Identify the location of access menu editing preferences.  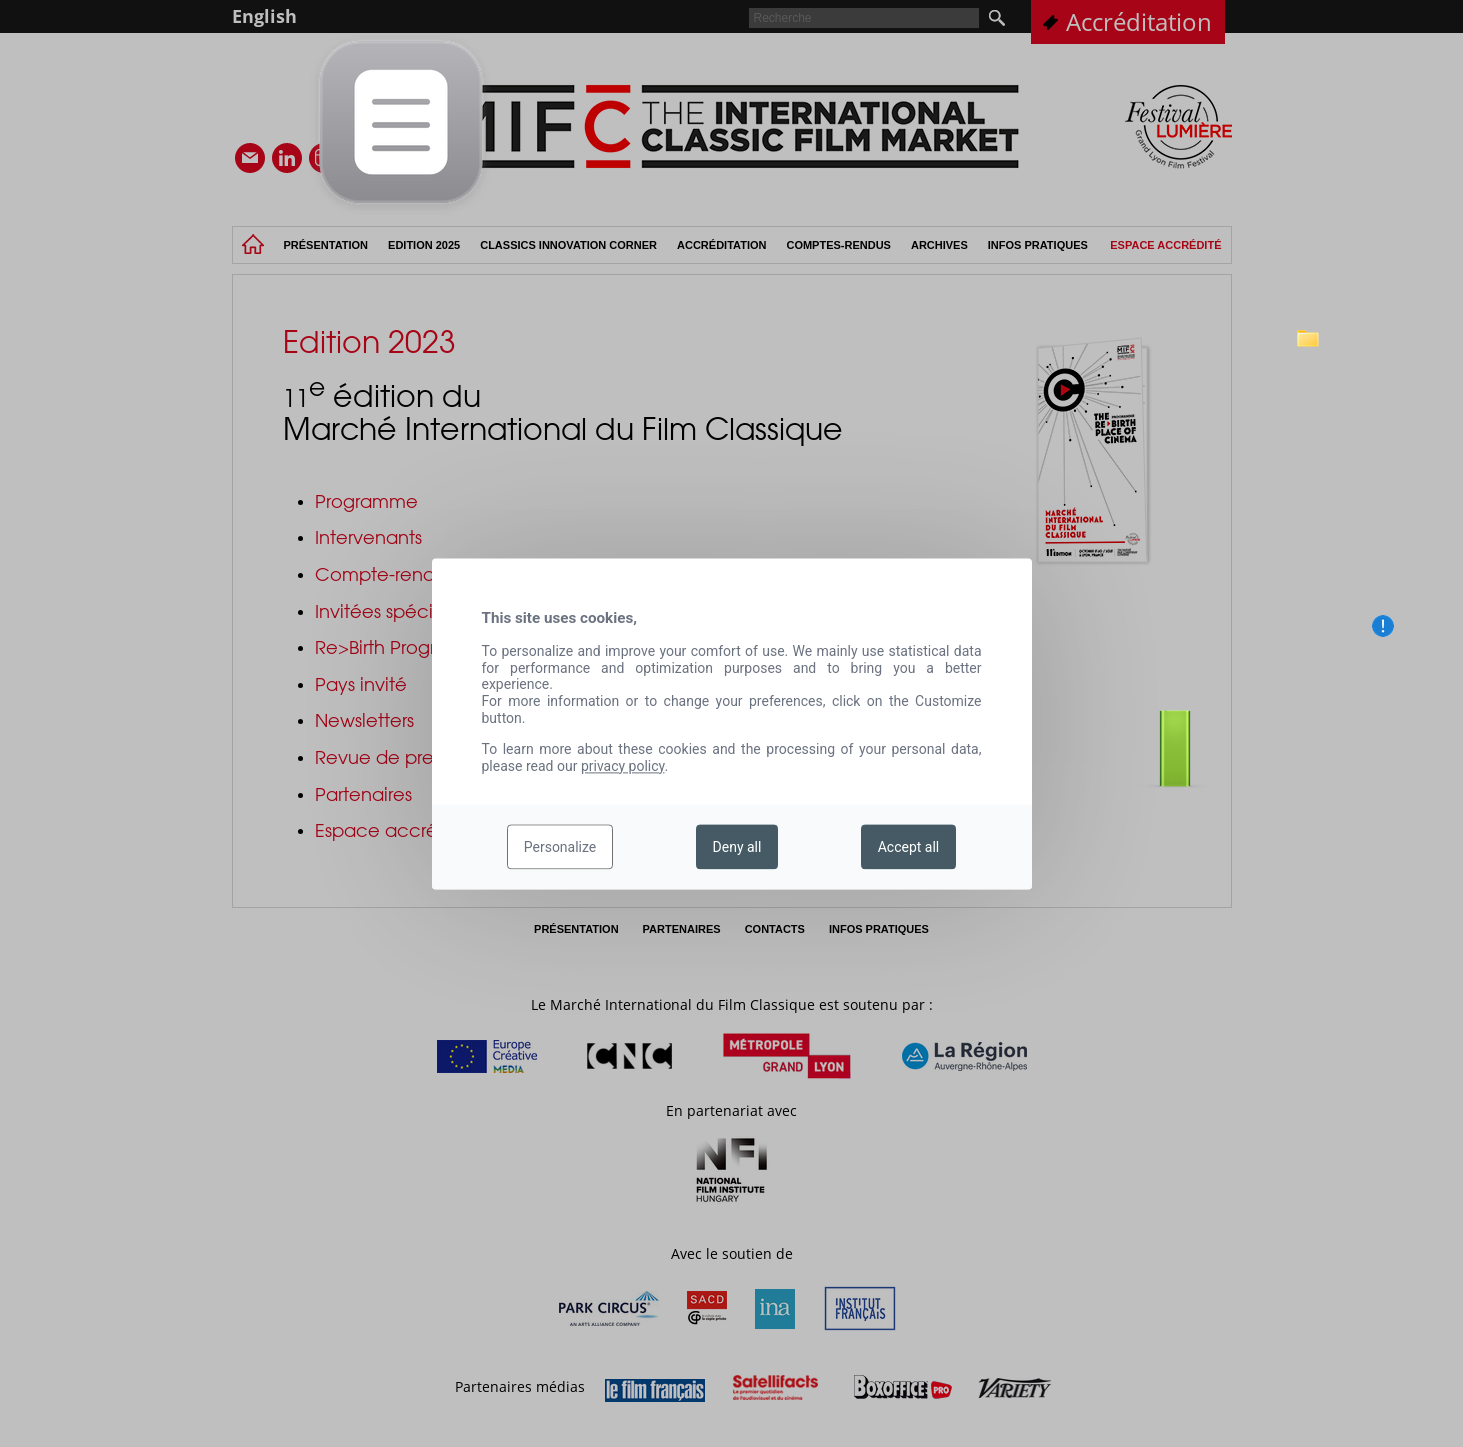
(401, 125).